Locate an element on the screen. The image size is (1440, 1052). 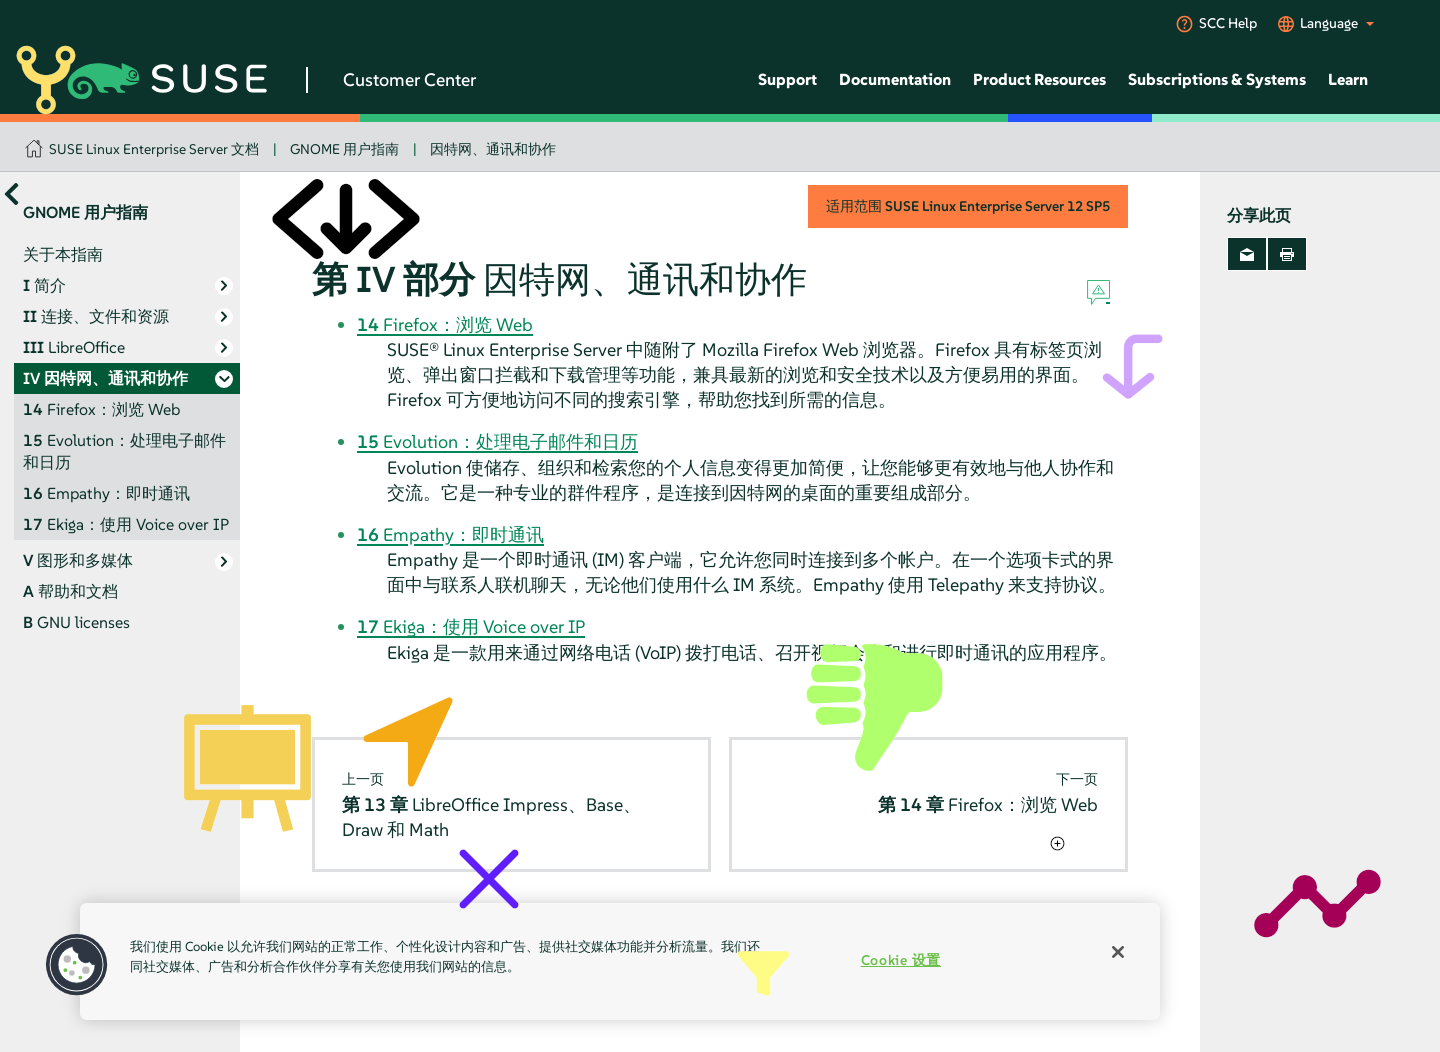
open presentation or slideshow mode is located at coordinates (247, 768).